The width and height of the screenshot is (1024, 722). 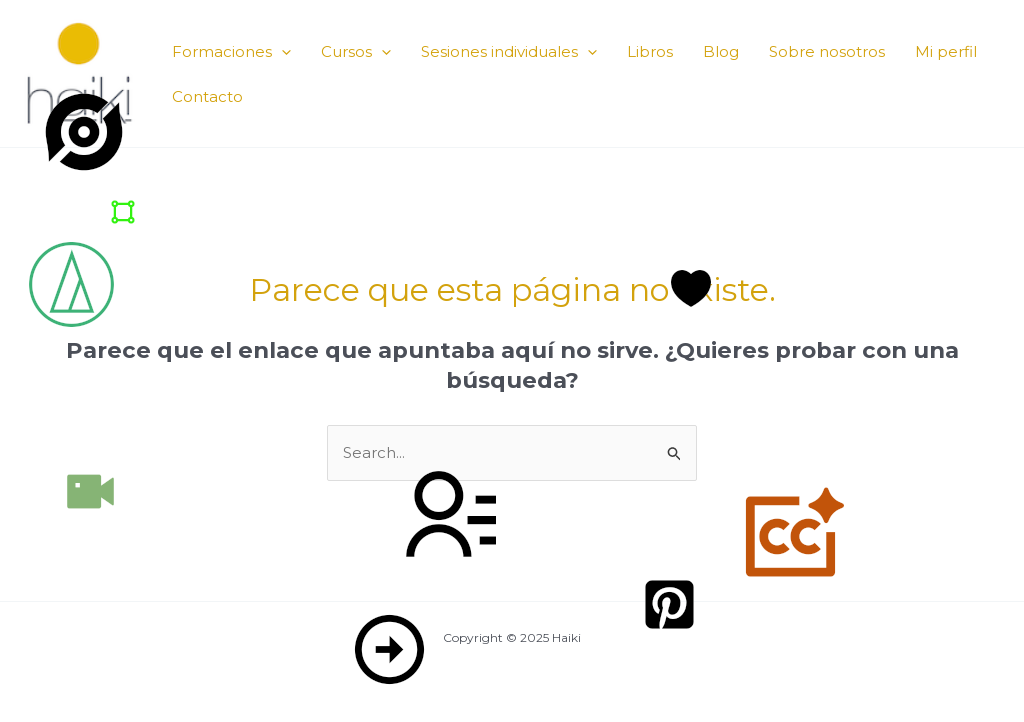 What do you see at coordinates (123, 212) in the screenshot?
I see `access shape editing tools` at bounding box center [123, 212].